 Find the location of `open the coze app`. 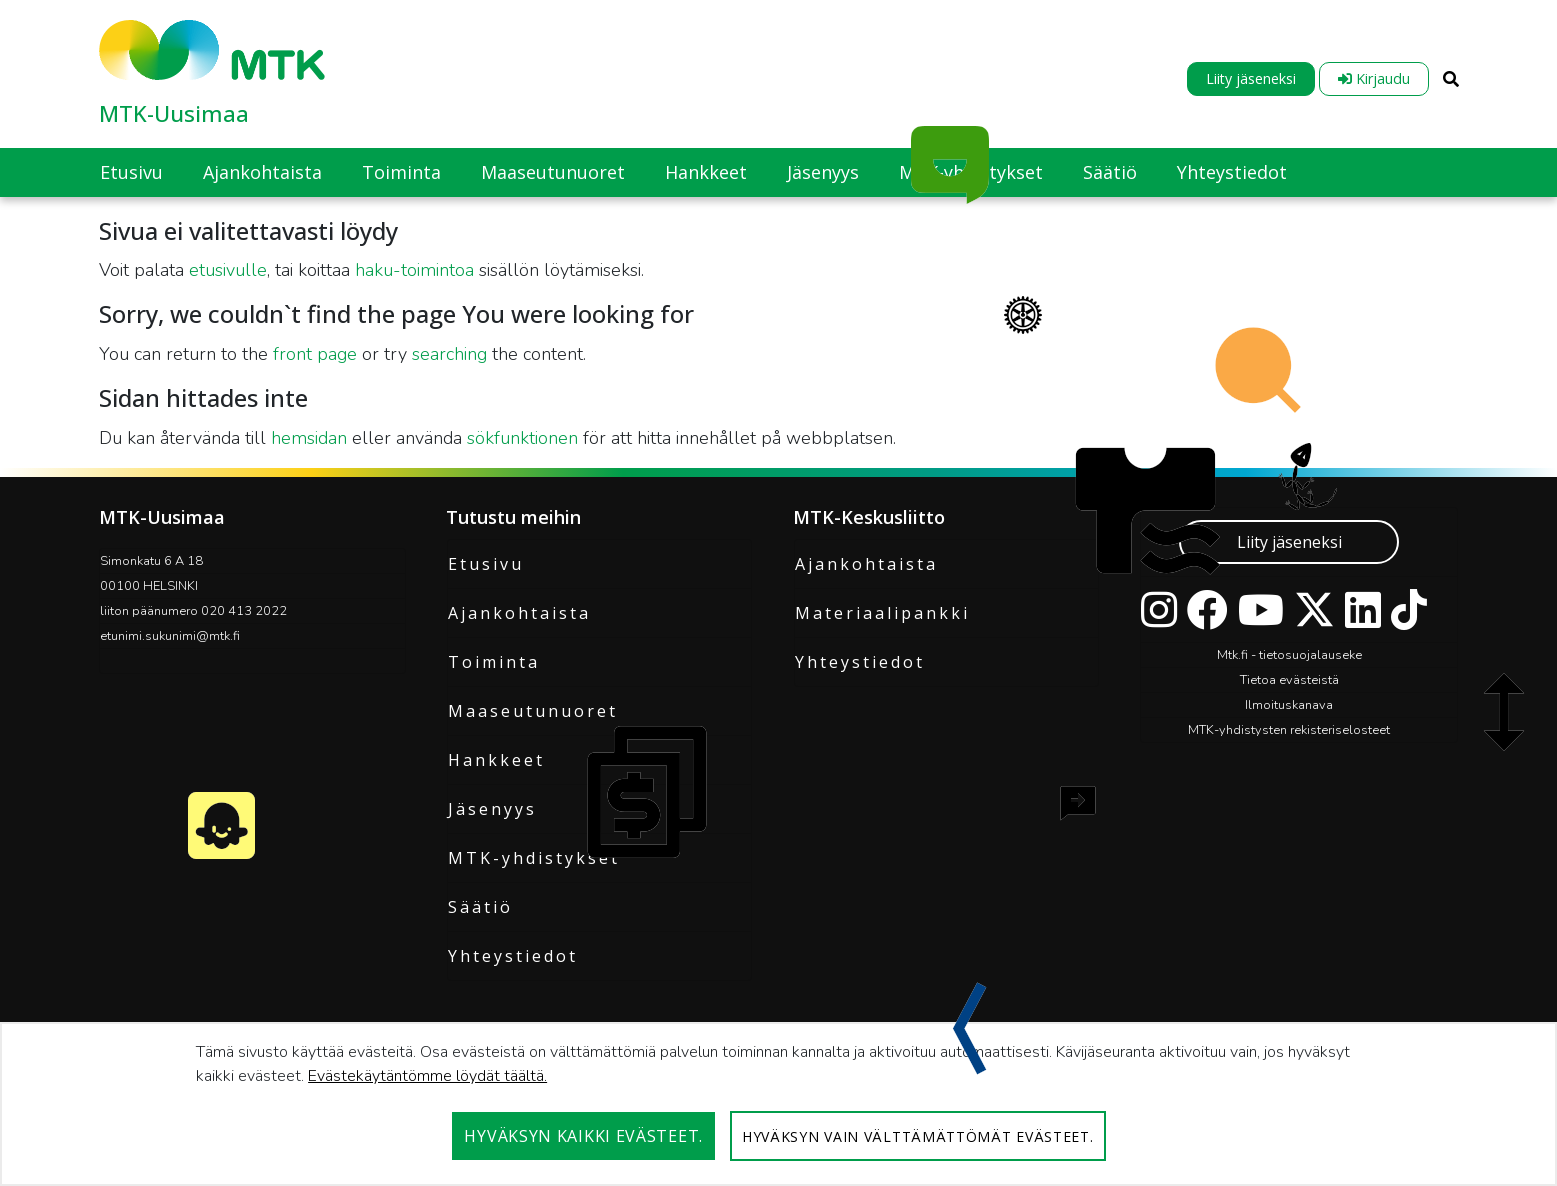

open the coze app is located at coordinates (221, 825).